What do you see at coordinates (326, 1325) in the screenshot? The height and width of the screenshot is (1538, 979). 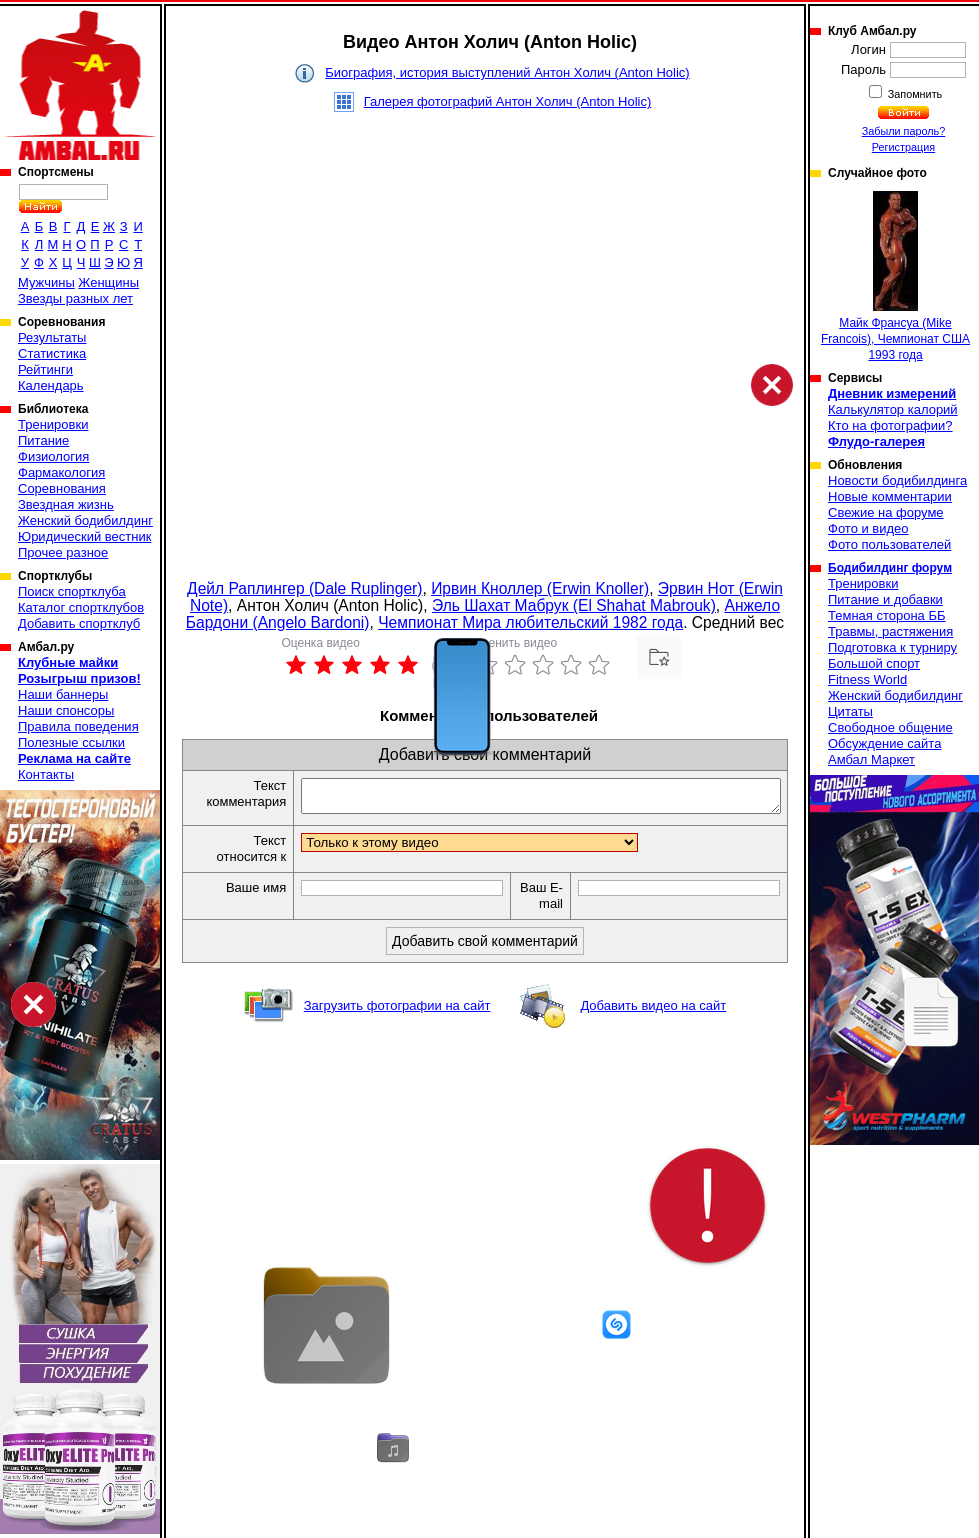 I see `open your pictures folder` at bounding box center [326, 1325].